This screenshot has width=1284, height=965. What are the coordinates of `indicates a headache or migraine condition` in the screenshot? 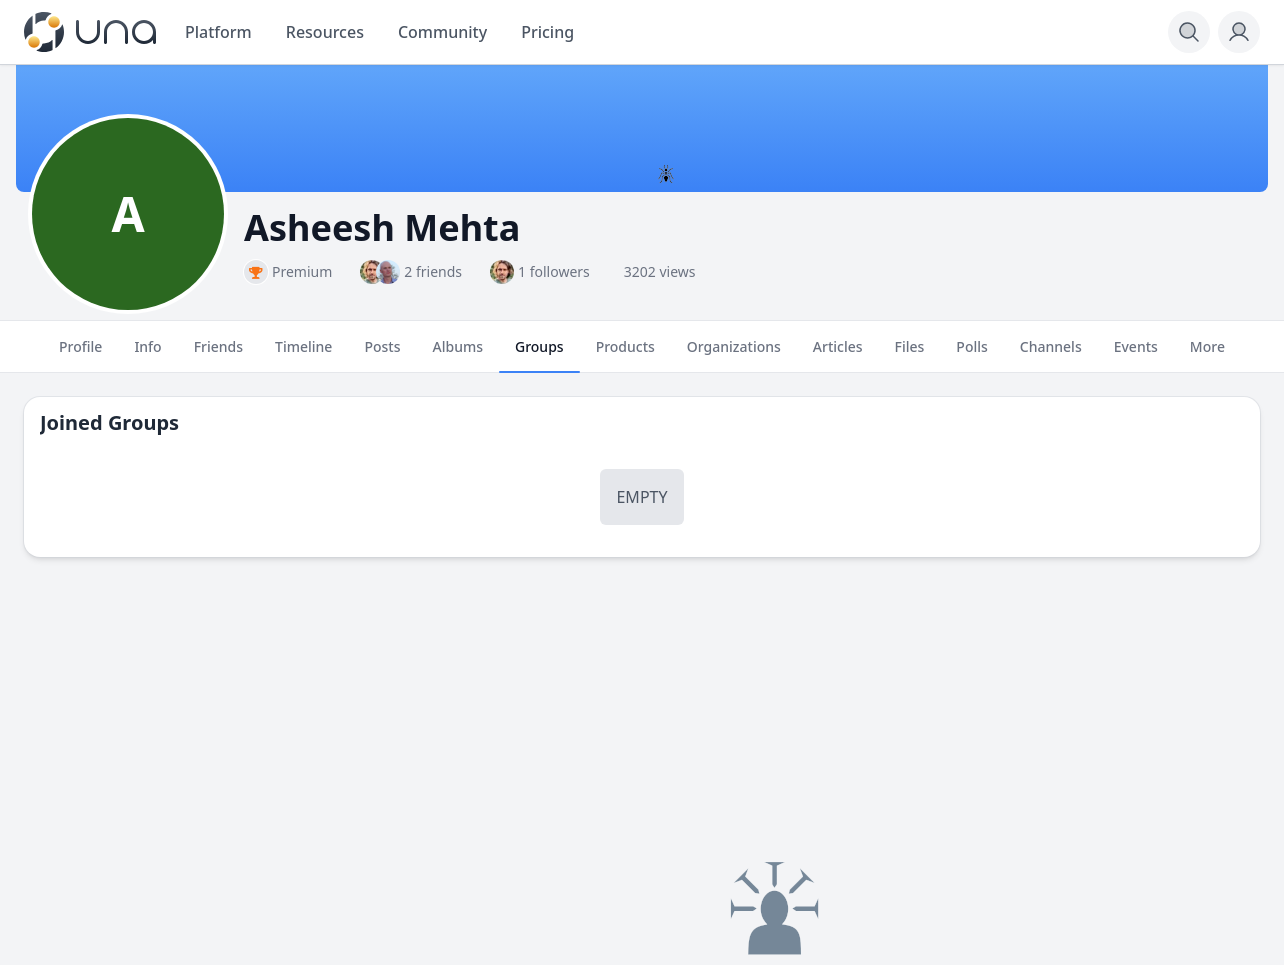 It's located at (774, 908).